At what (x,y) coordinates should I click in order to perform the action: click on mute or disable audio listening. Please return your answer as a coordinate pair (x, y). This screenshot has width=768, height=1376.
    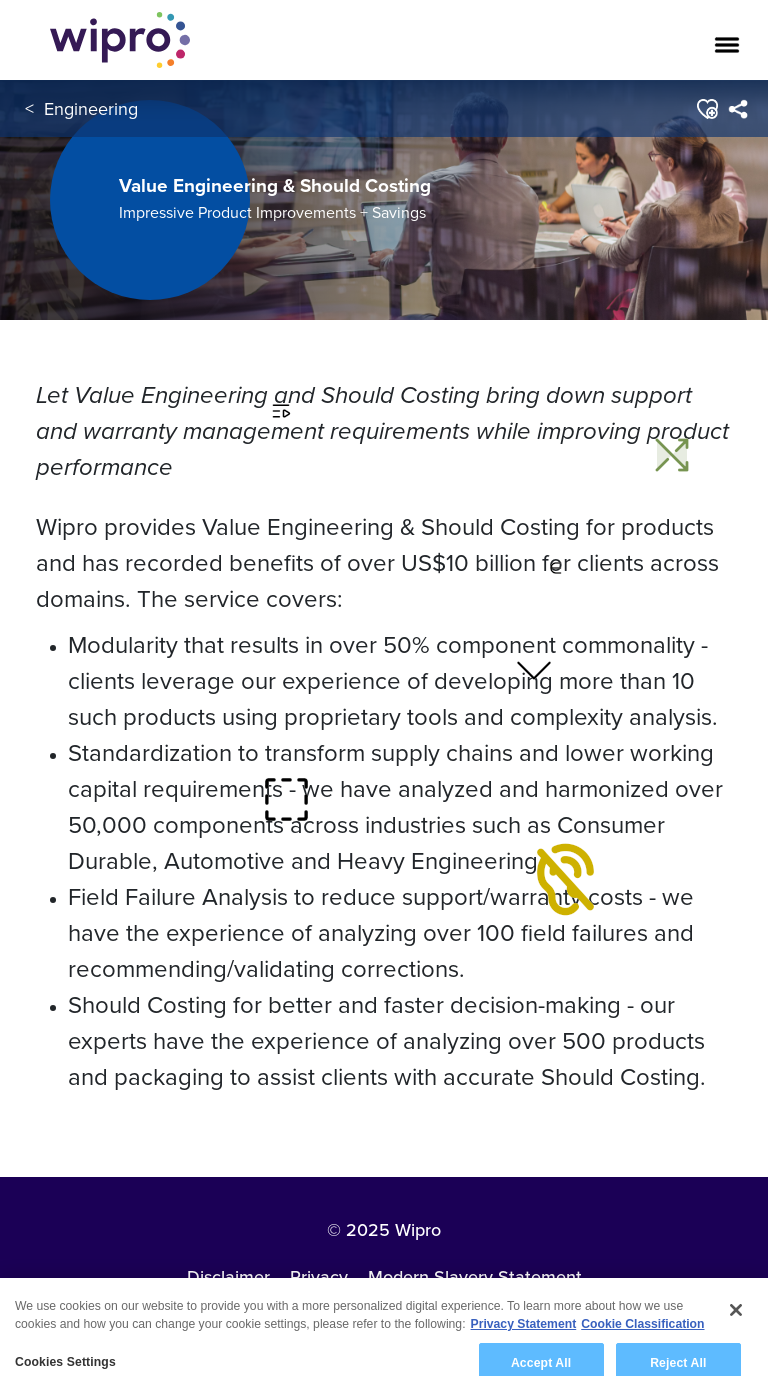
    Looking at the image, I should click on (565, 879).